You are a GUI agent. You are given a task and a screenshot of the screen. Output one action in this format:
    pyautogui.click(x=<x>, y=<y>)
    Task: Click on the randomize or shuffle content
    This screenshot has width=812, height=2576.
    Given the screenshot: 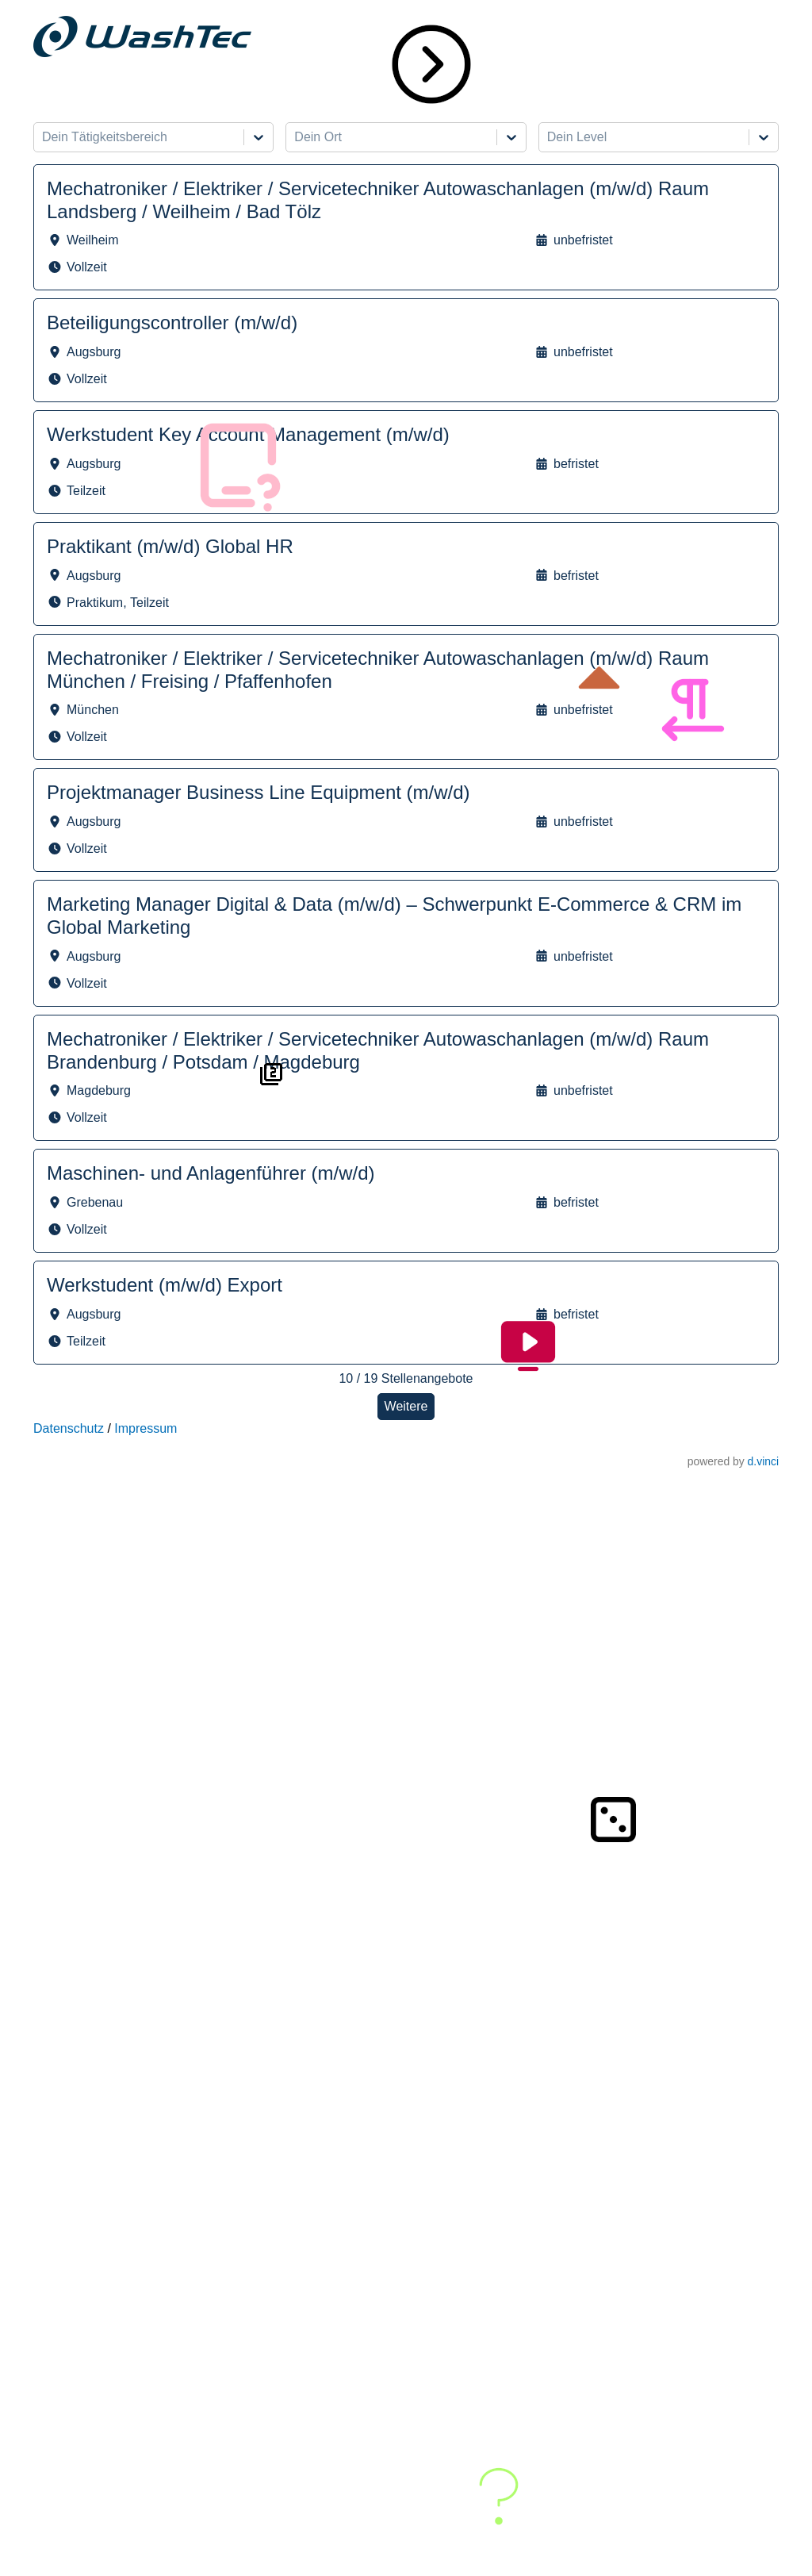 What is the action you would take?
    pyautogui.click(x=613, y=1819)
    